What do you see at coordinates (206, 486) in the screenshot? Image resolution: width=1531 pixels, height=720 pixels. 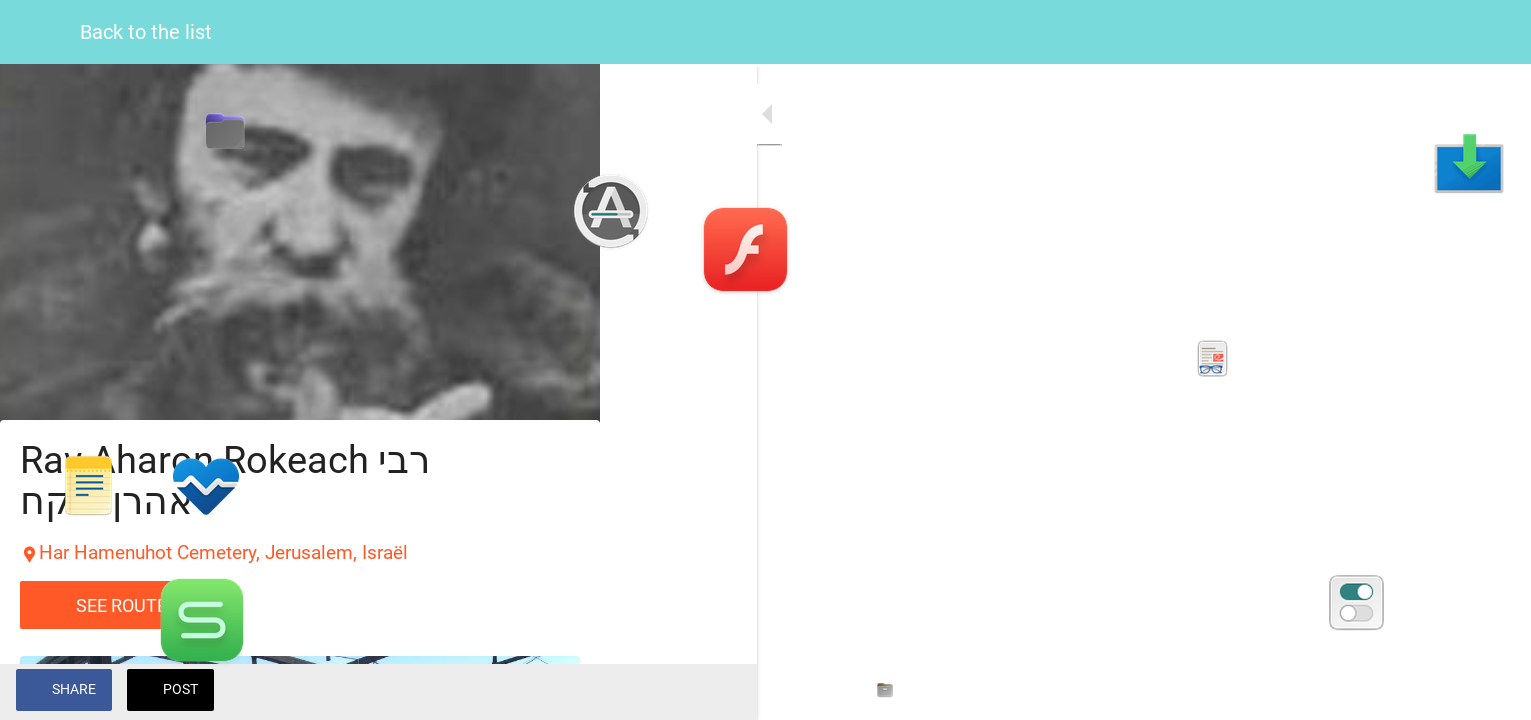 I see `open the health app` at bounding box center [206, 486].